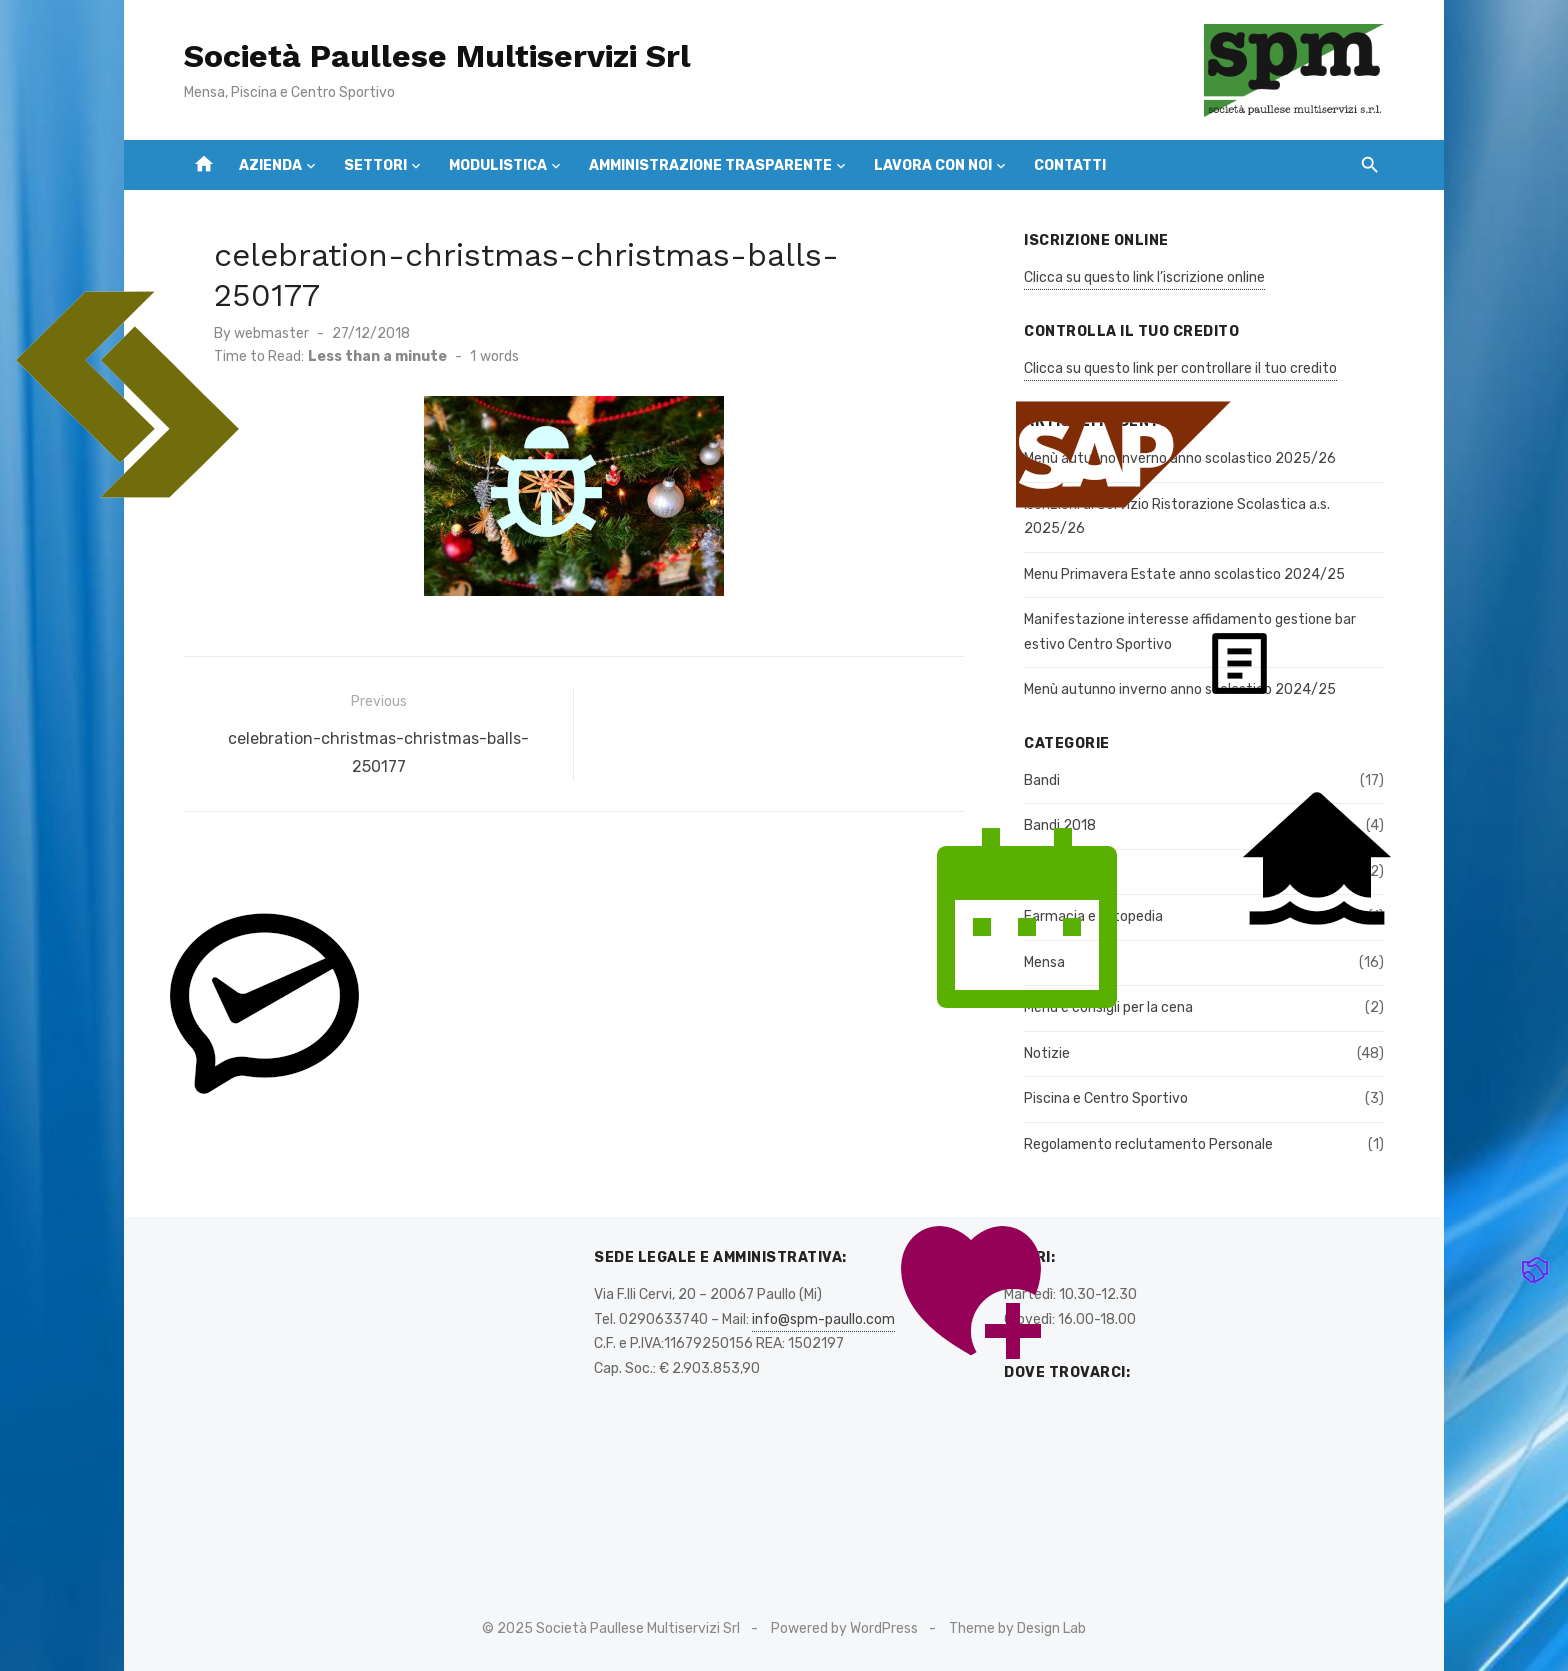  I want to click on SAP enterprise software logo, so click(1123, 454).